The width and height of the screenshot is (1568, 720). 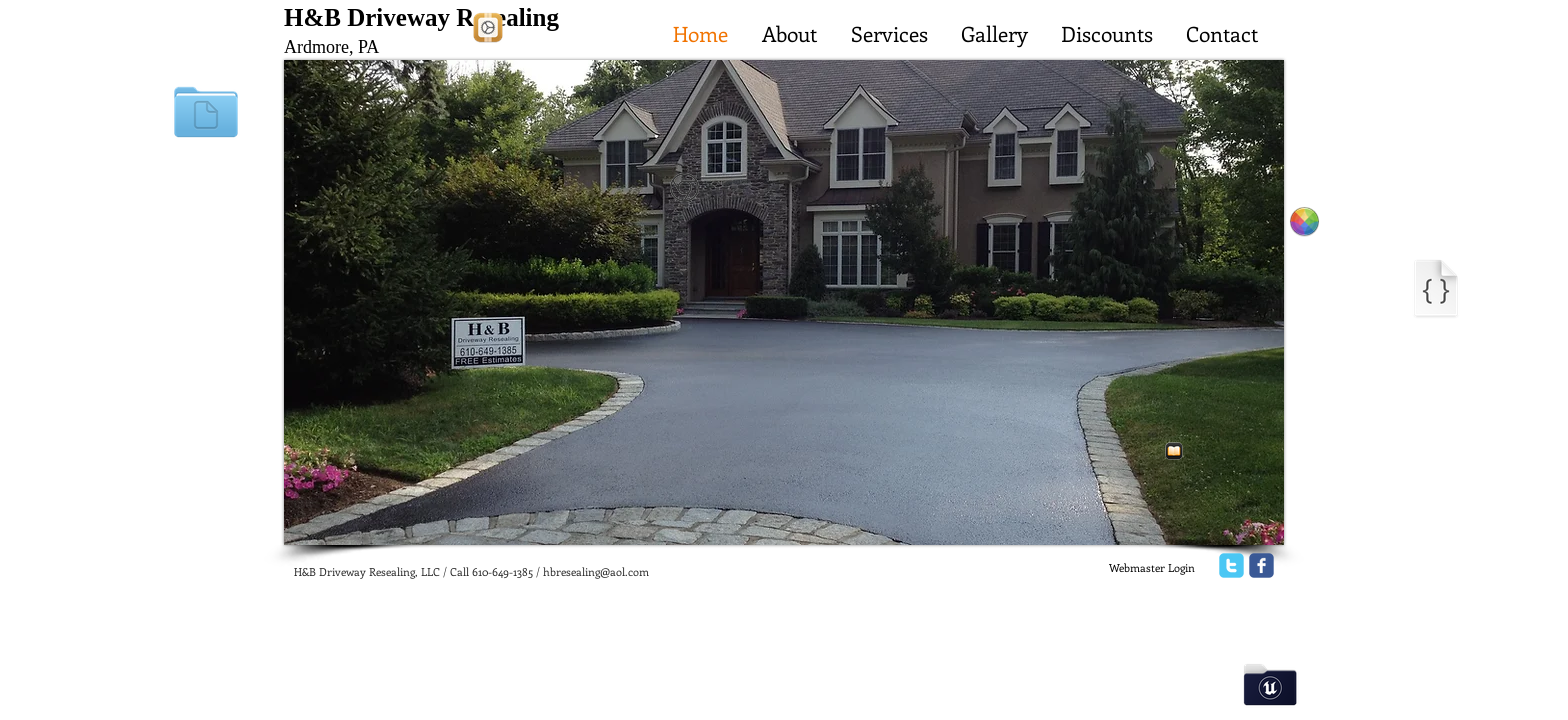 What do you see at coordinates (1174, 451) in the screenshot?
I see `open the Books app` at bounding box center [1174, 451].